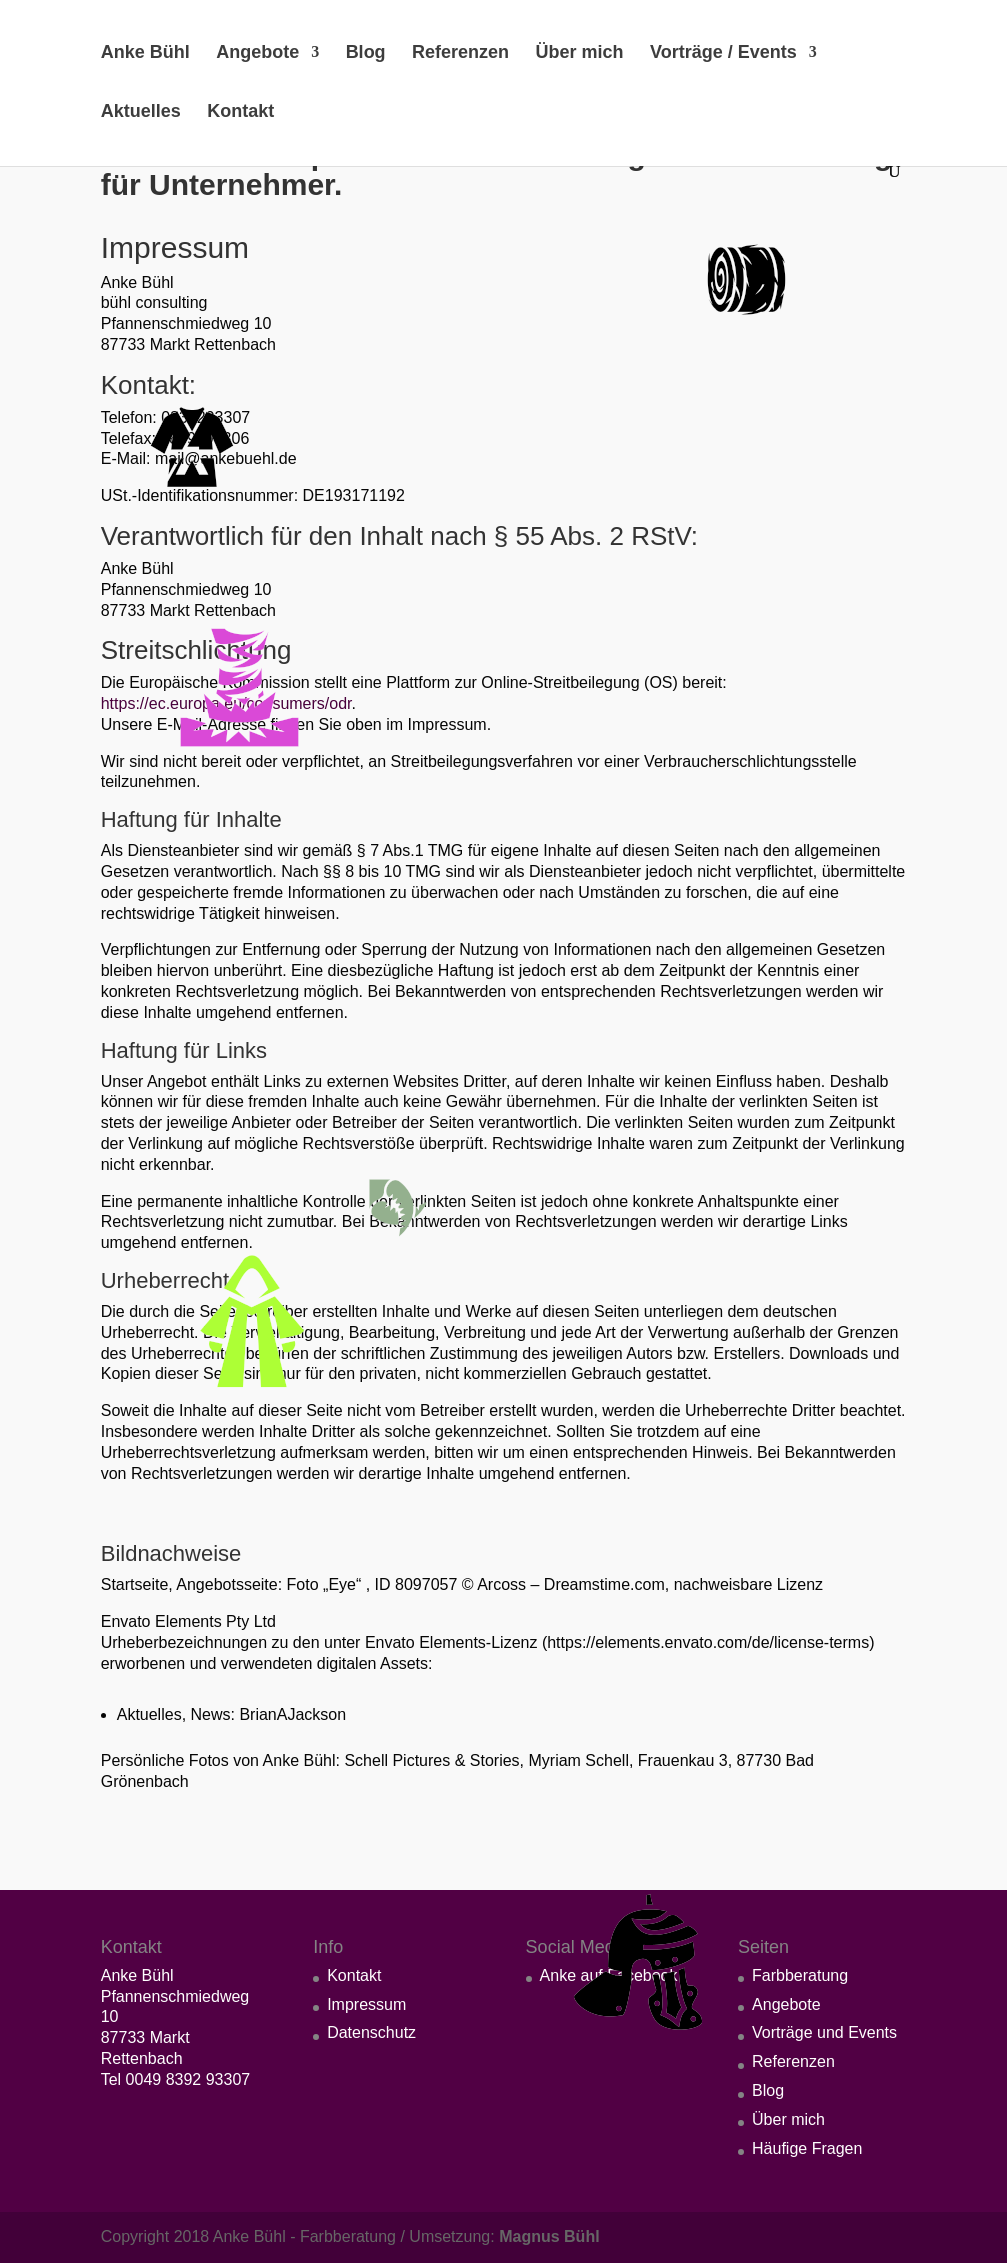  Describe the element at coordinates (746, 279) in the screenshot. I see `hay bale resource in farming simulation game` at that location.